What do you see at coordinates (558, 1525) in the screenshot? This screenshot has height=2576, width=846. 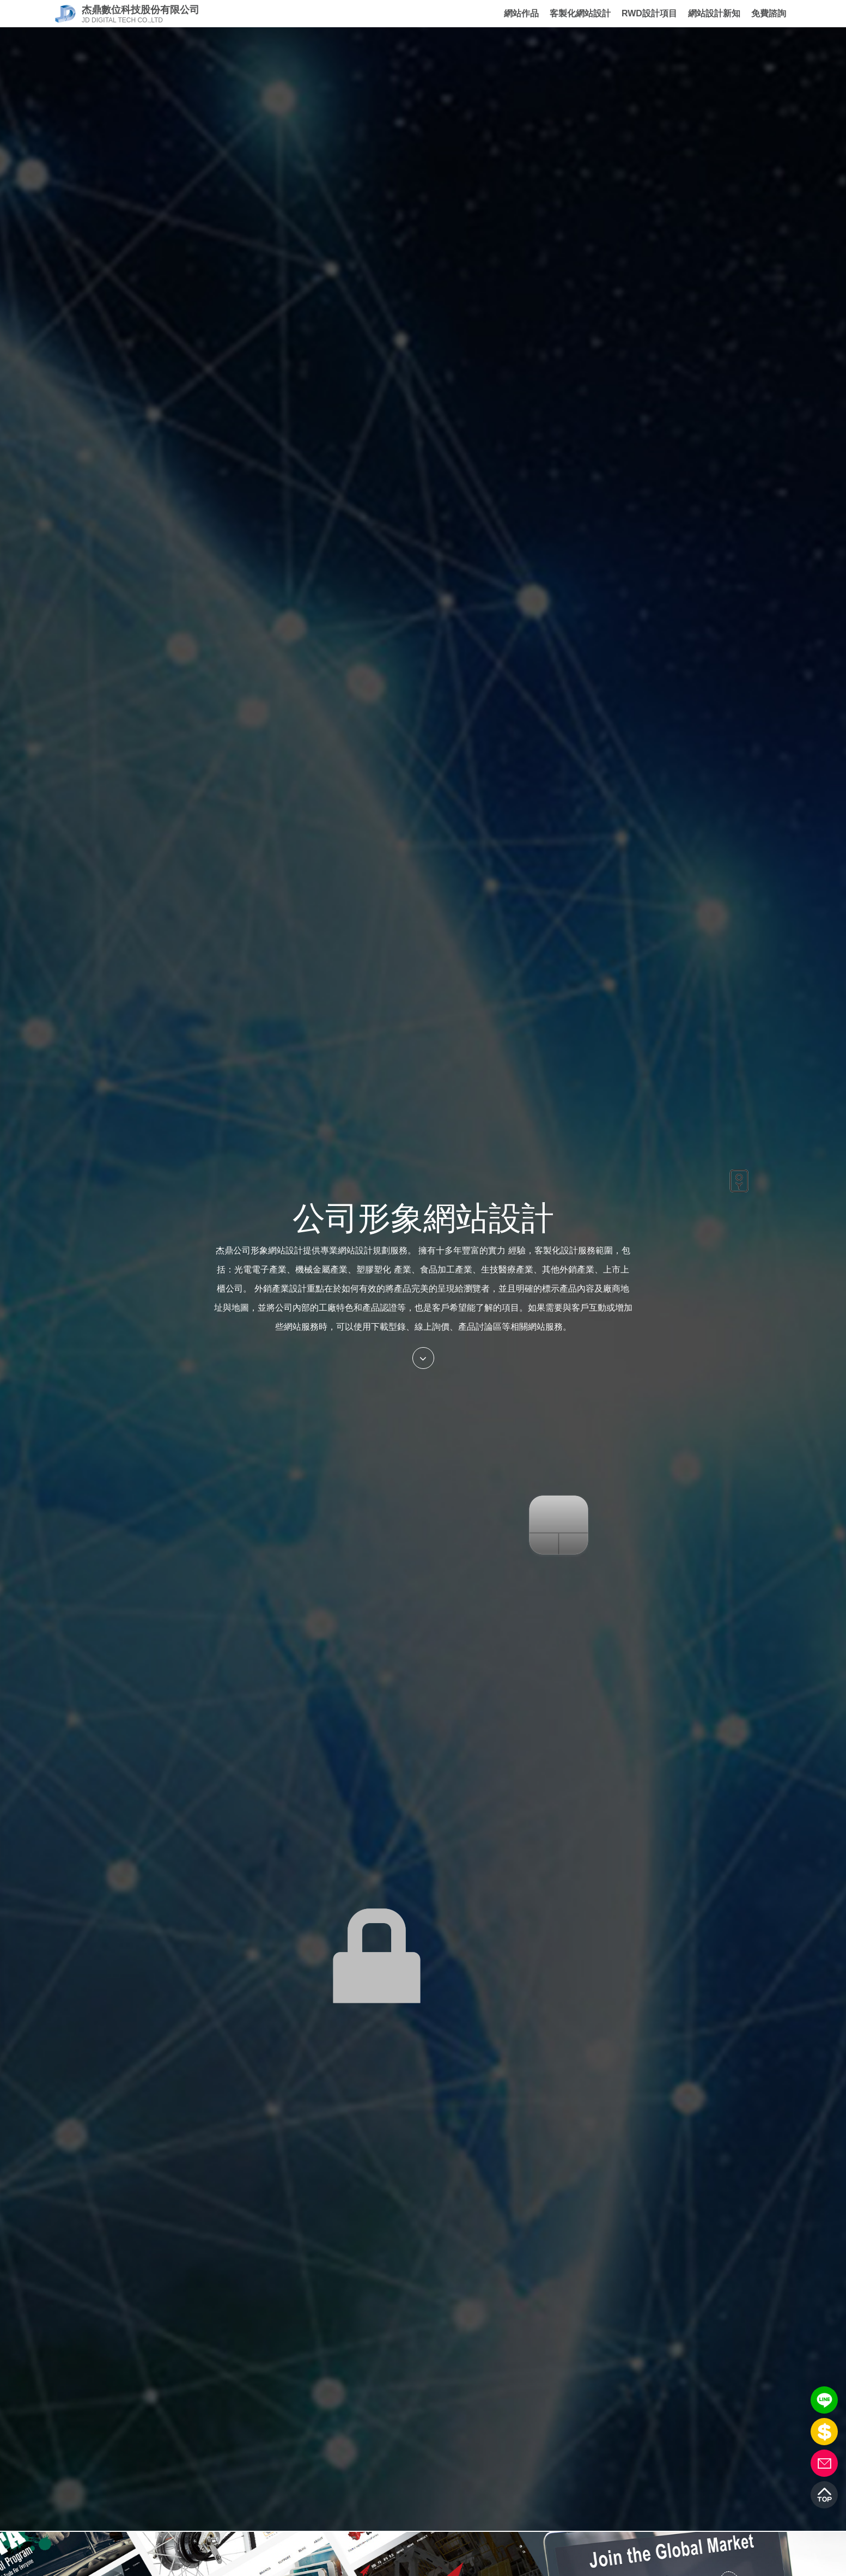 I see `touchpad or trackpad input device settings` at bounding box center [558, 1525].